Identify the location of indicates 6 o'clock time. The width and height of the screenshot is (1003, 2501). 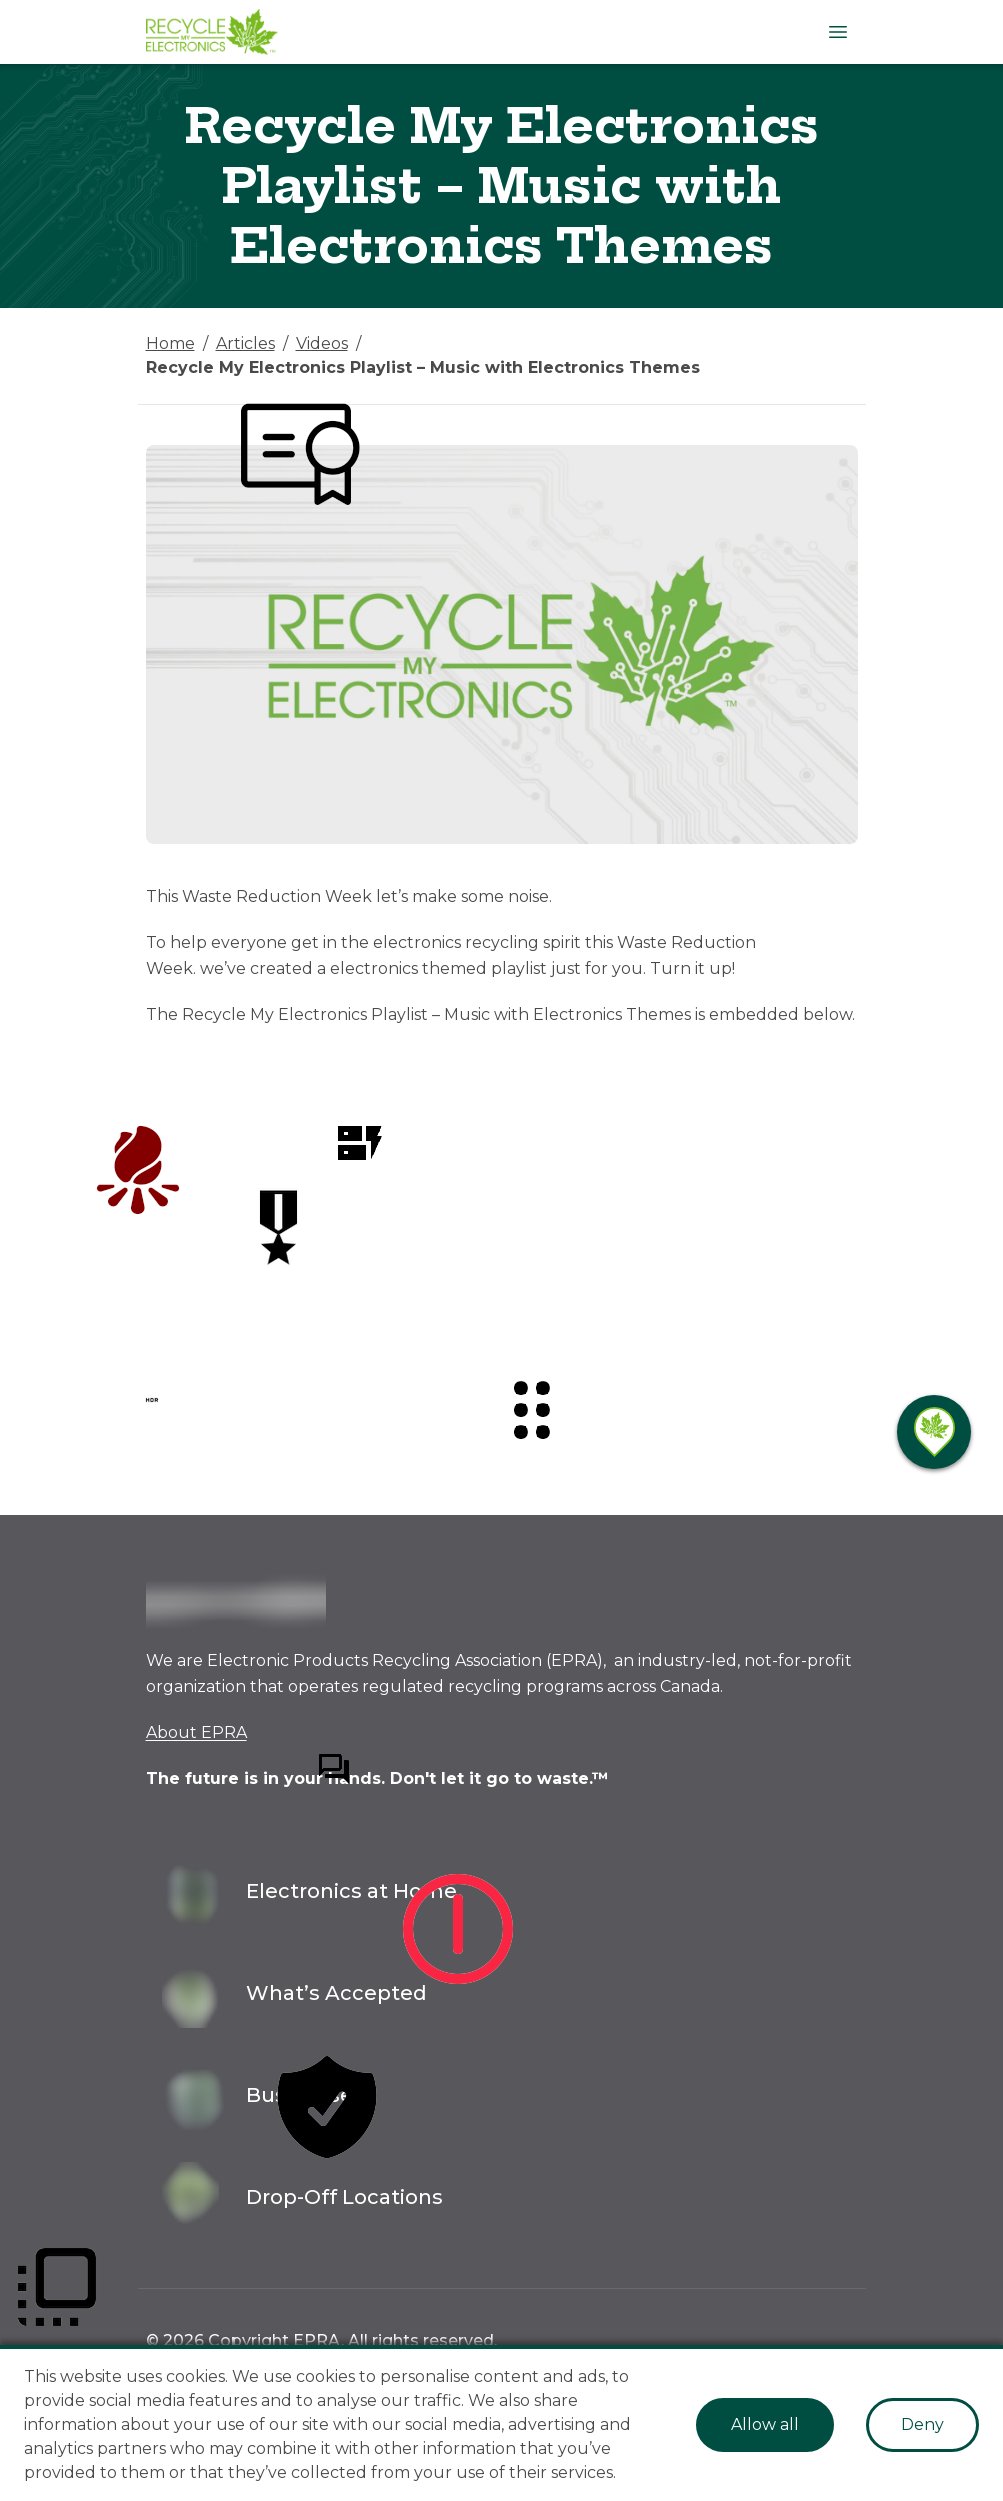
(458, 1929).